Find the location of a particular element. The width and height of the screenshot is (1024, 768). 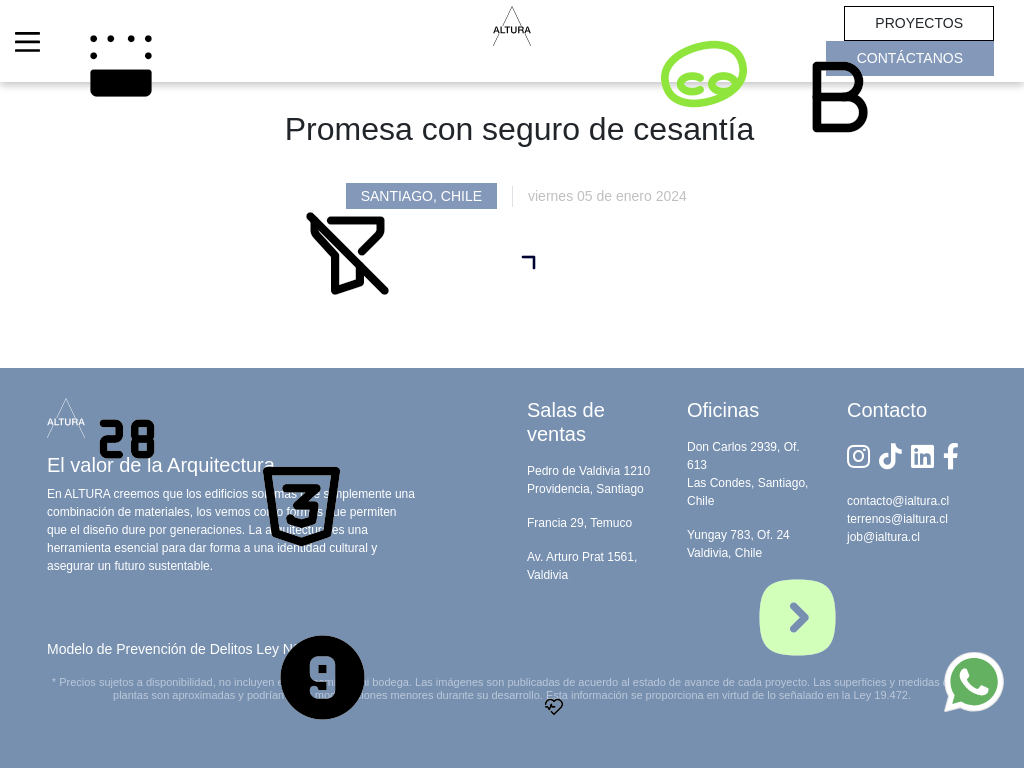

indicates item number 9 in a numbered list or sequence is located at coordinates (322, 677).